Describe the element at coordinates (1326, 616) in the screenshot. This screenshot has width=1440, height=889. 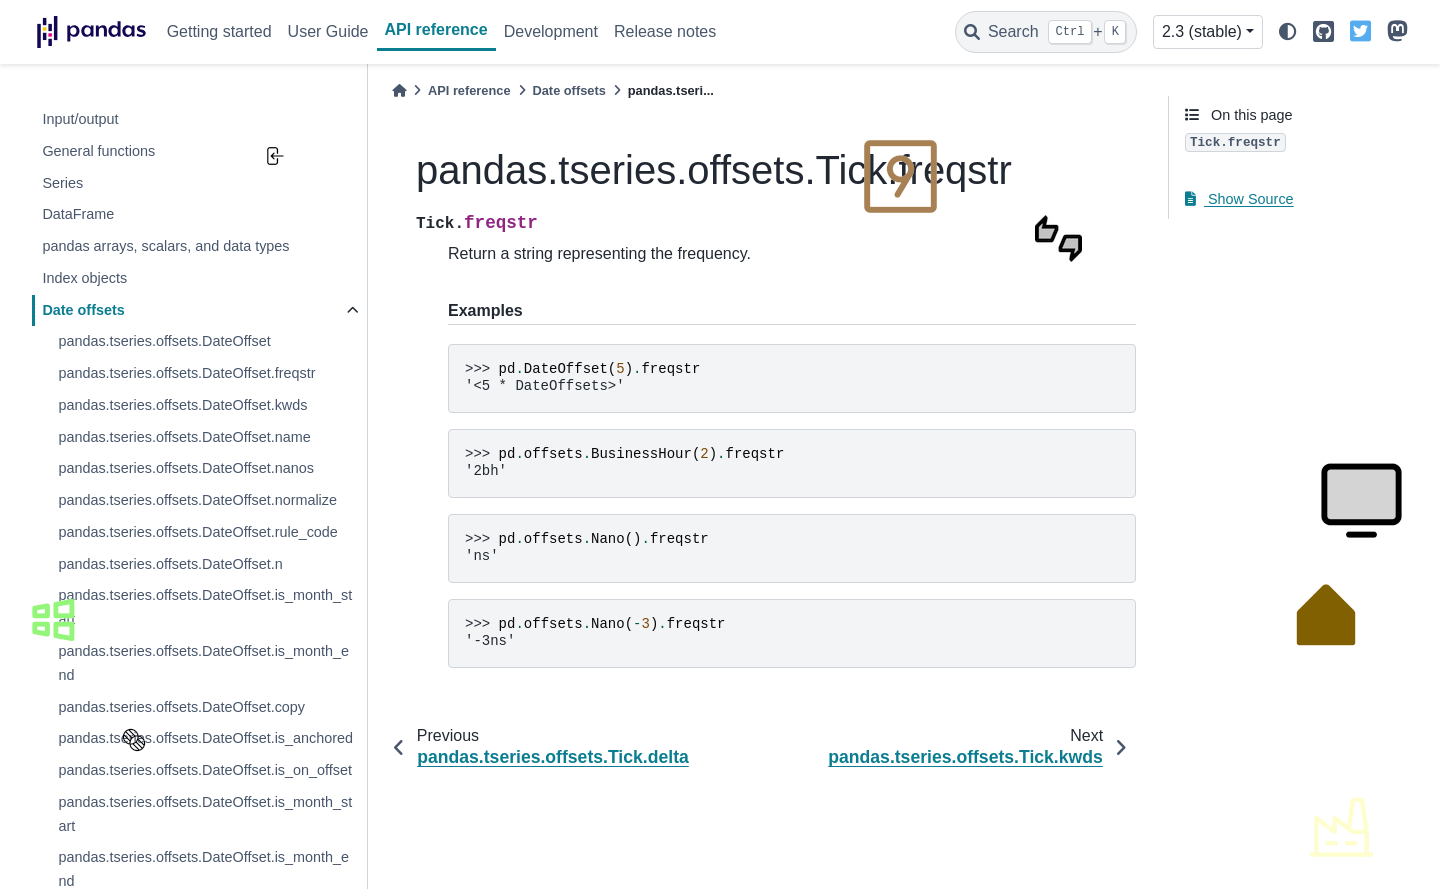
I see `navigate to home screen` at that location.